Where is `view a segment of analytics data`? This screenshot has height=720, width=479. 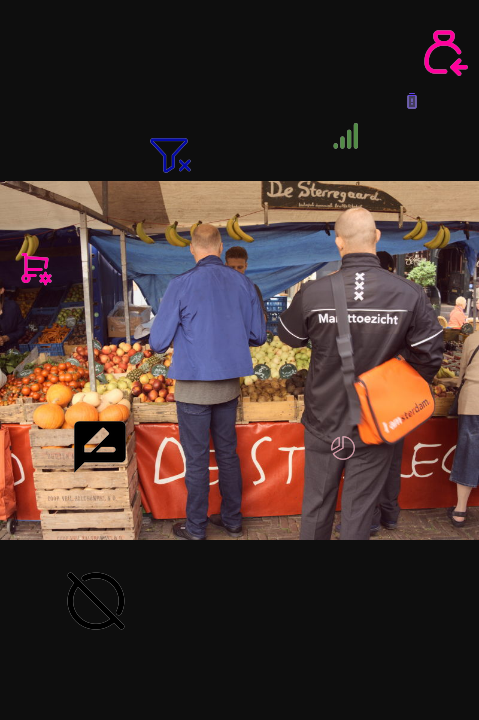
view a segment of analytics data is located at coordinates (343, 448).